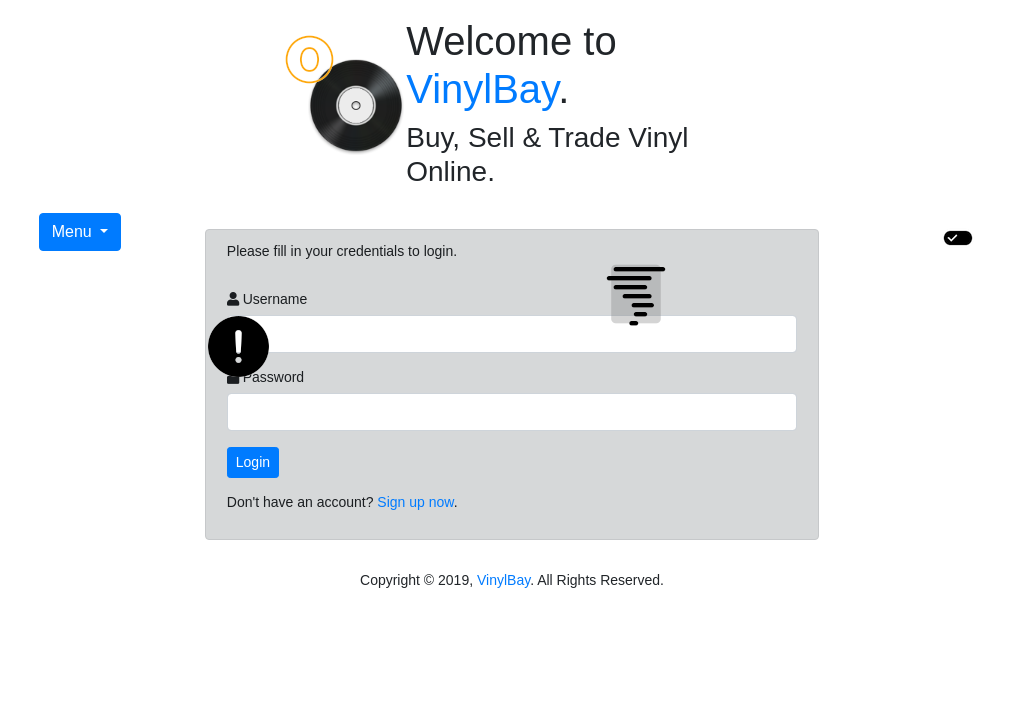 This screenshot has width=1024, height=720. I want to click on indicates zero items or empty count, so click(309, 59).